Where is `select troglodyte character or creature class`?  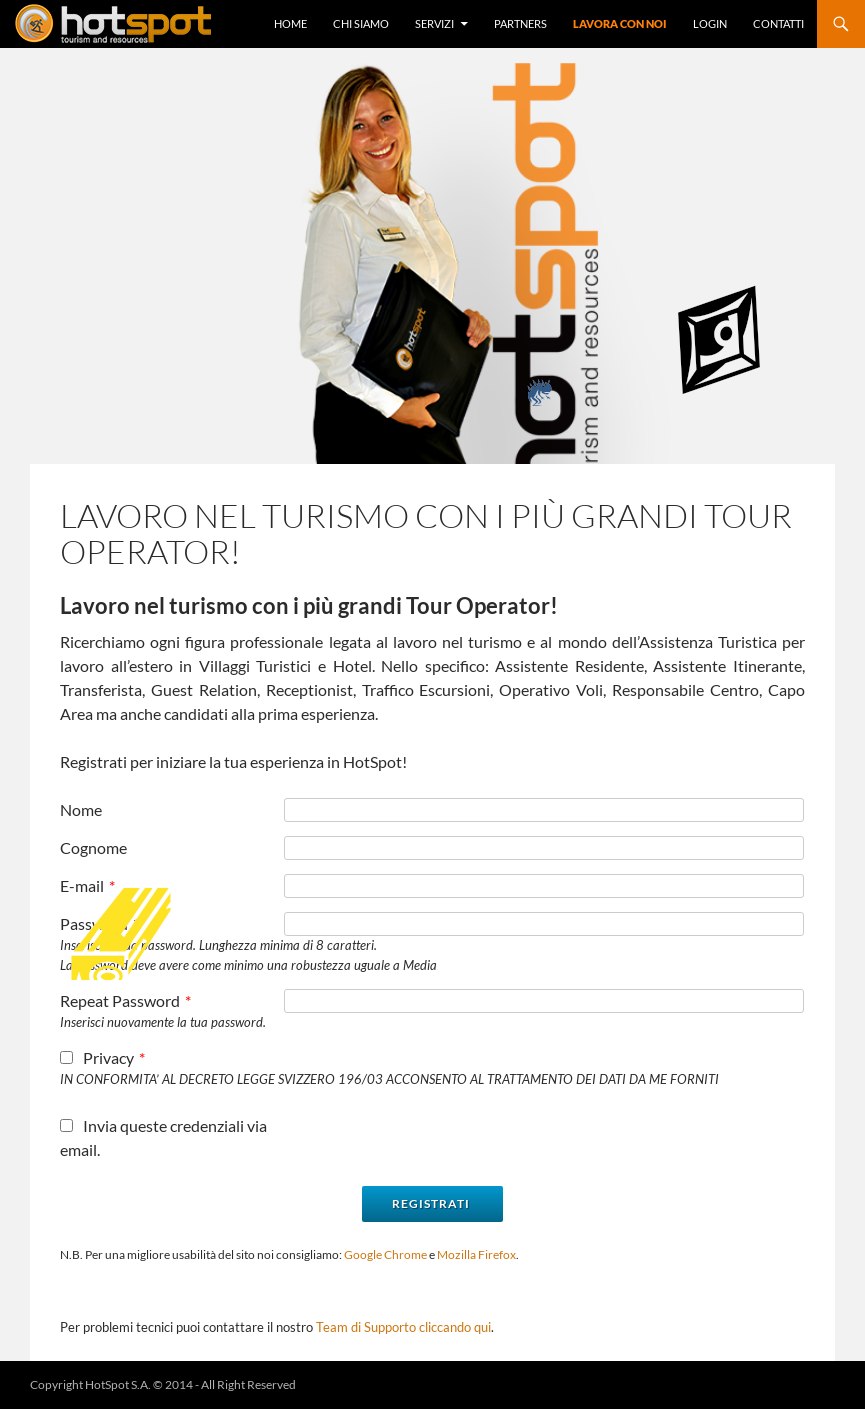 select troglodyte character or creature class is located at coordinates (539, 392).